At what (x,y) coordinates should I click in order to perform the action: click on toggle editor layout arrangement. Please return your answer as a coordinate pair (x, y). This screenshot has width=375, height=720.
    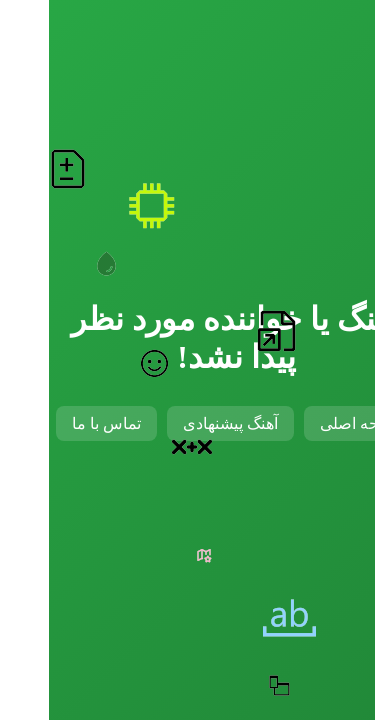
    Looking at the image, I should click on (279, 685).